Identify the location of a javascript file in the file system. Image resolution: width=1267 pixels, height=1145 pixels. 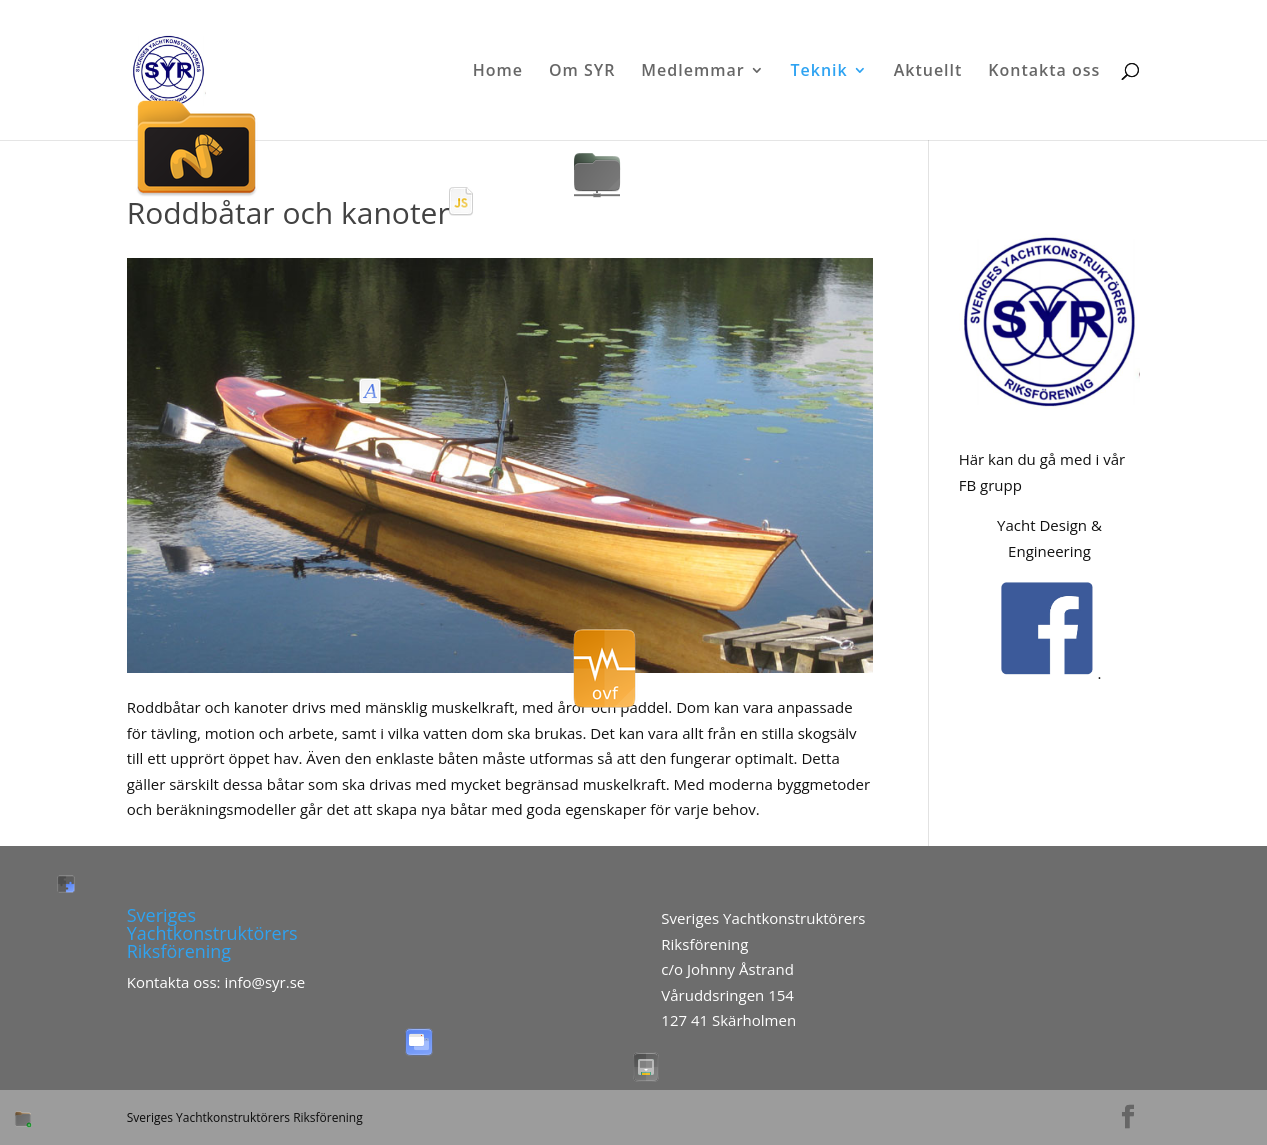
(461, 201).